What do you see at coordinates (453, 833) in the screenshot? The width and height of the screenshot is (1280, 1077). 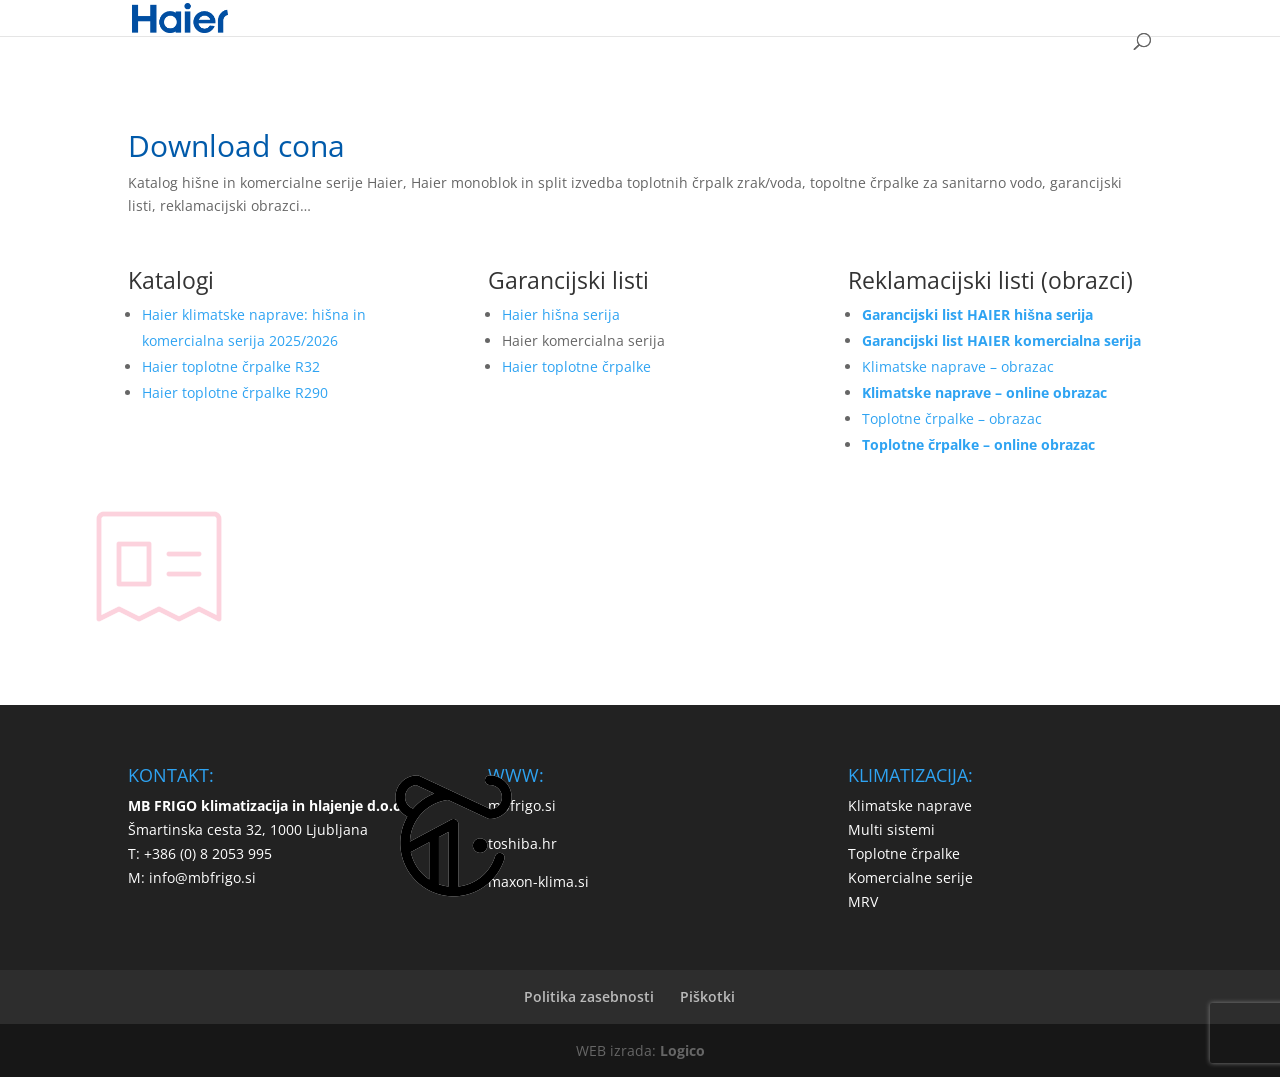 I see `open The New York Times app` at bounding box center [453, 833].